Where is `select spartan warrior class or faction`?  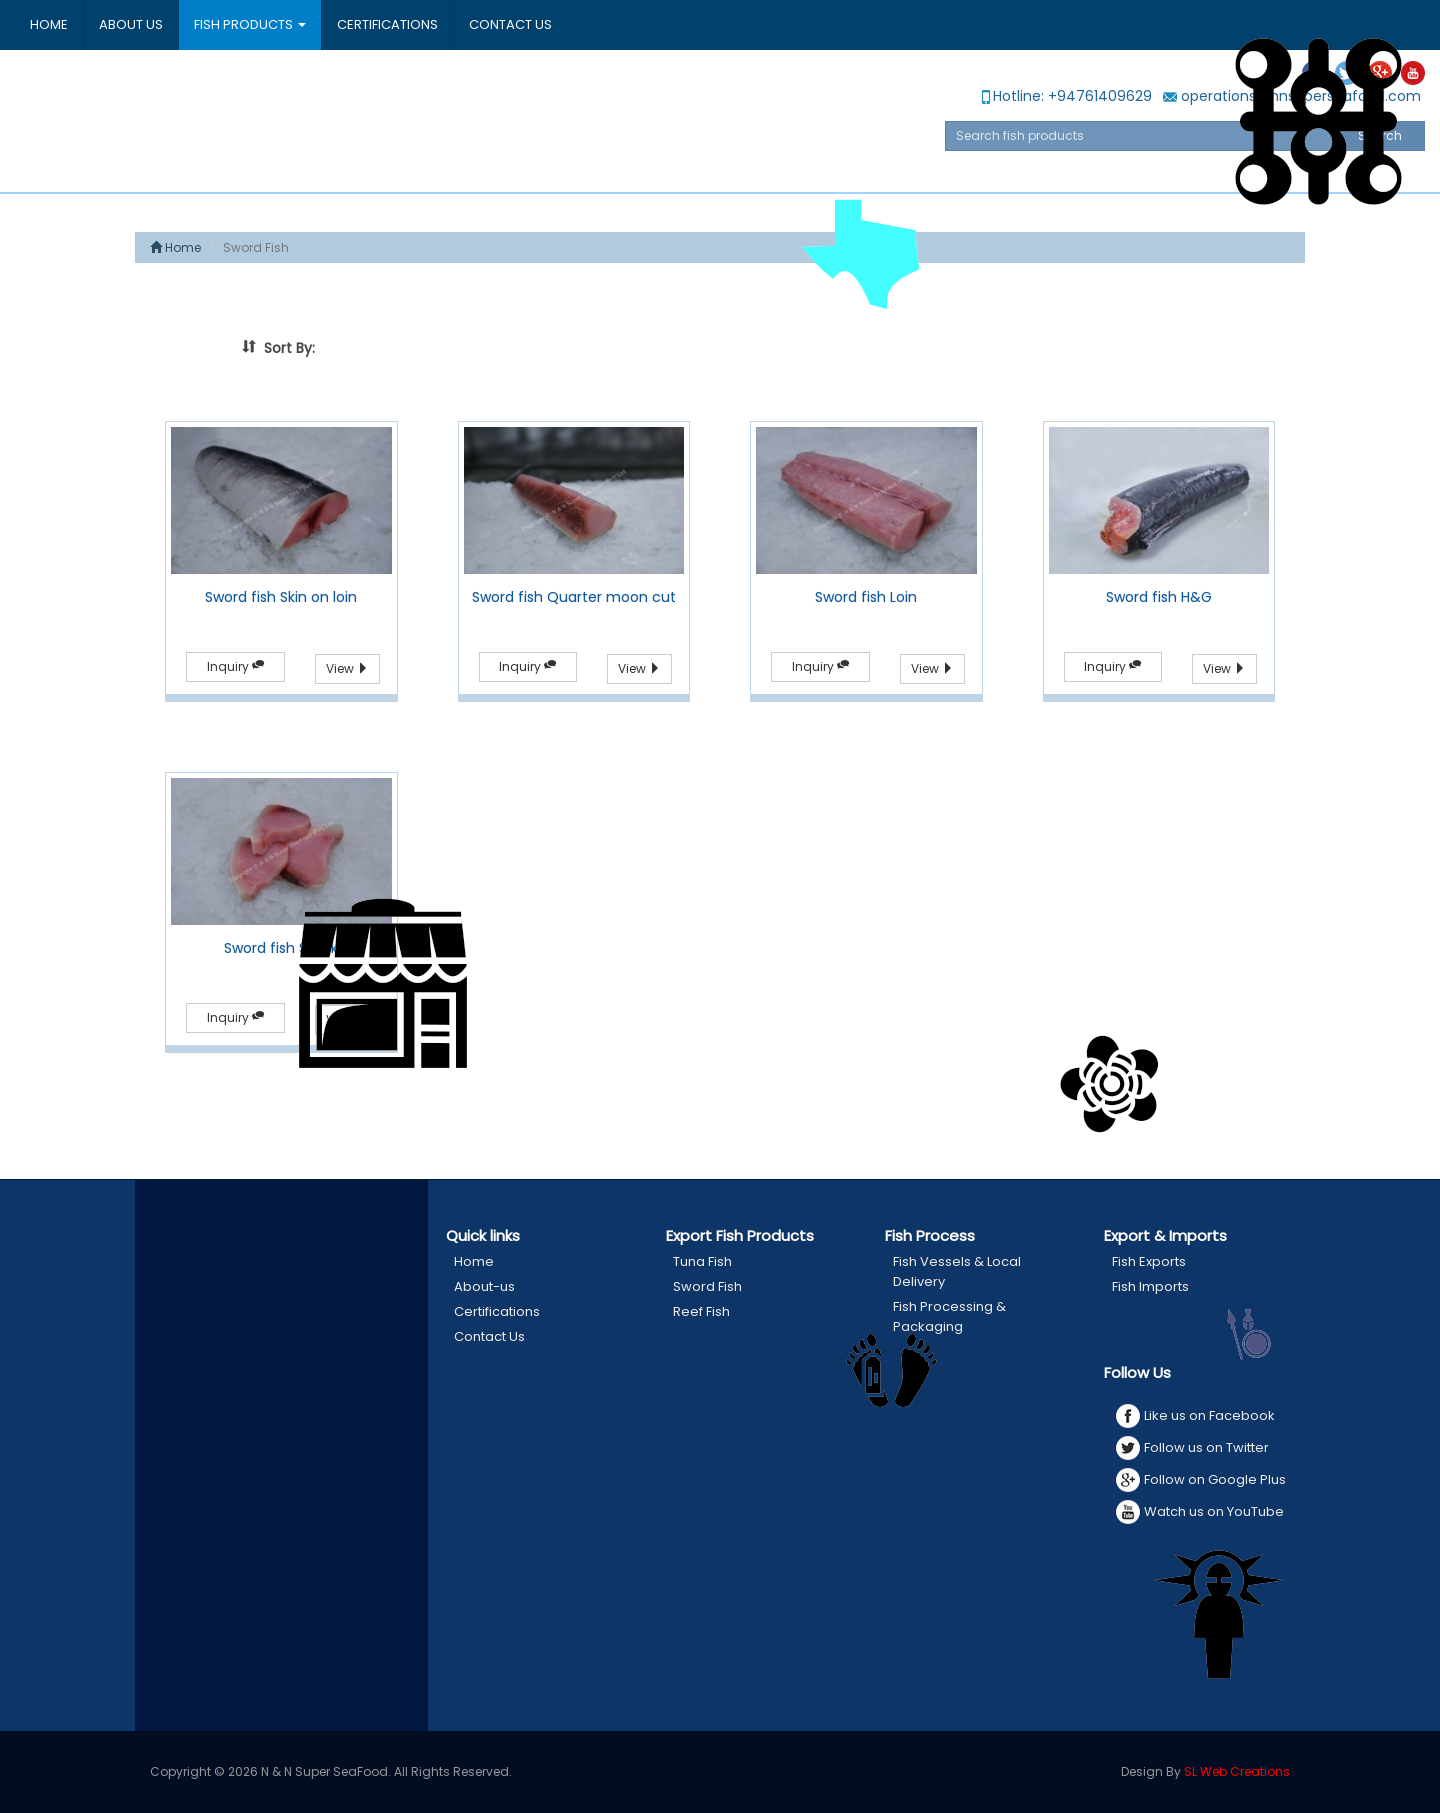 select spartan warrior class or faction is located at coordinates (1246, 1333).